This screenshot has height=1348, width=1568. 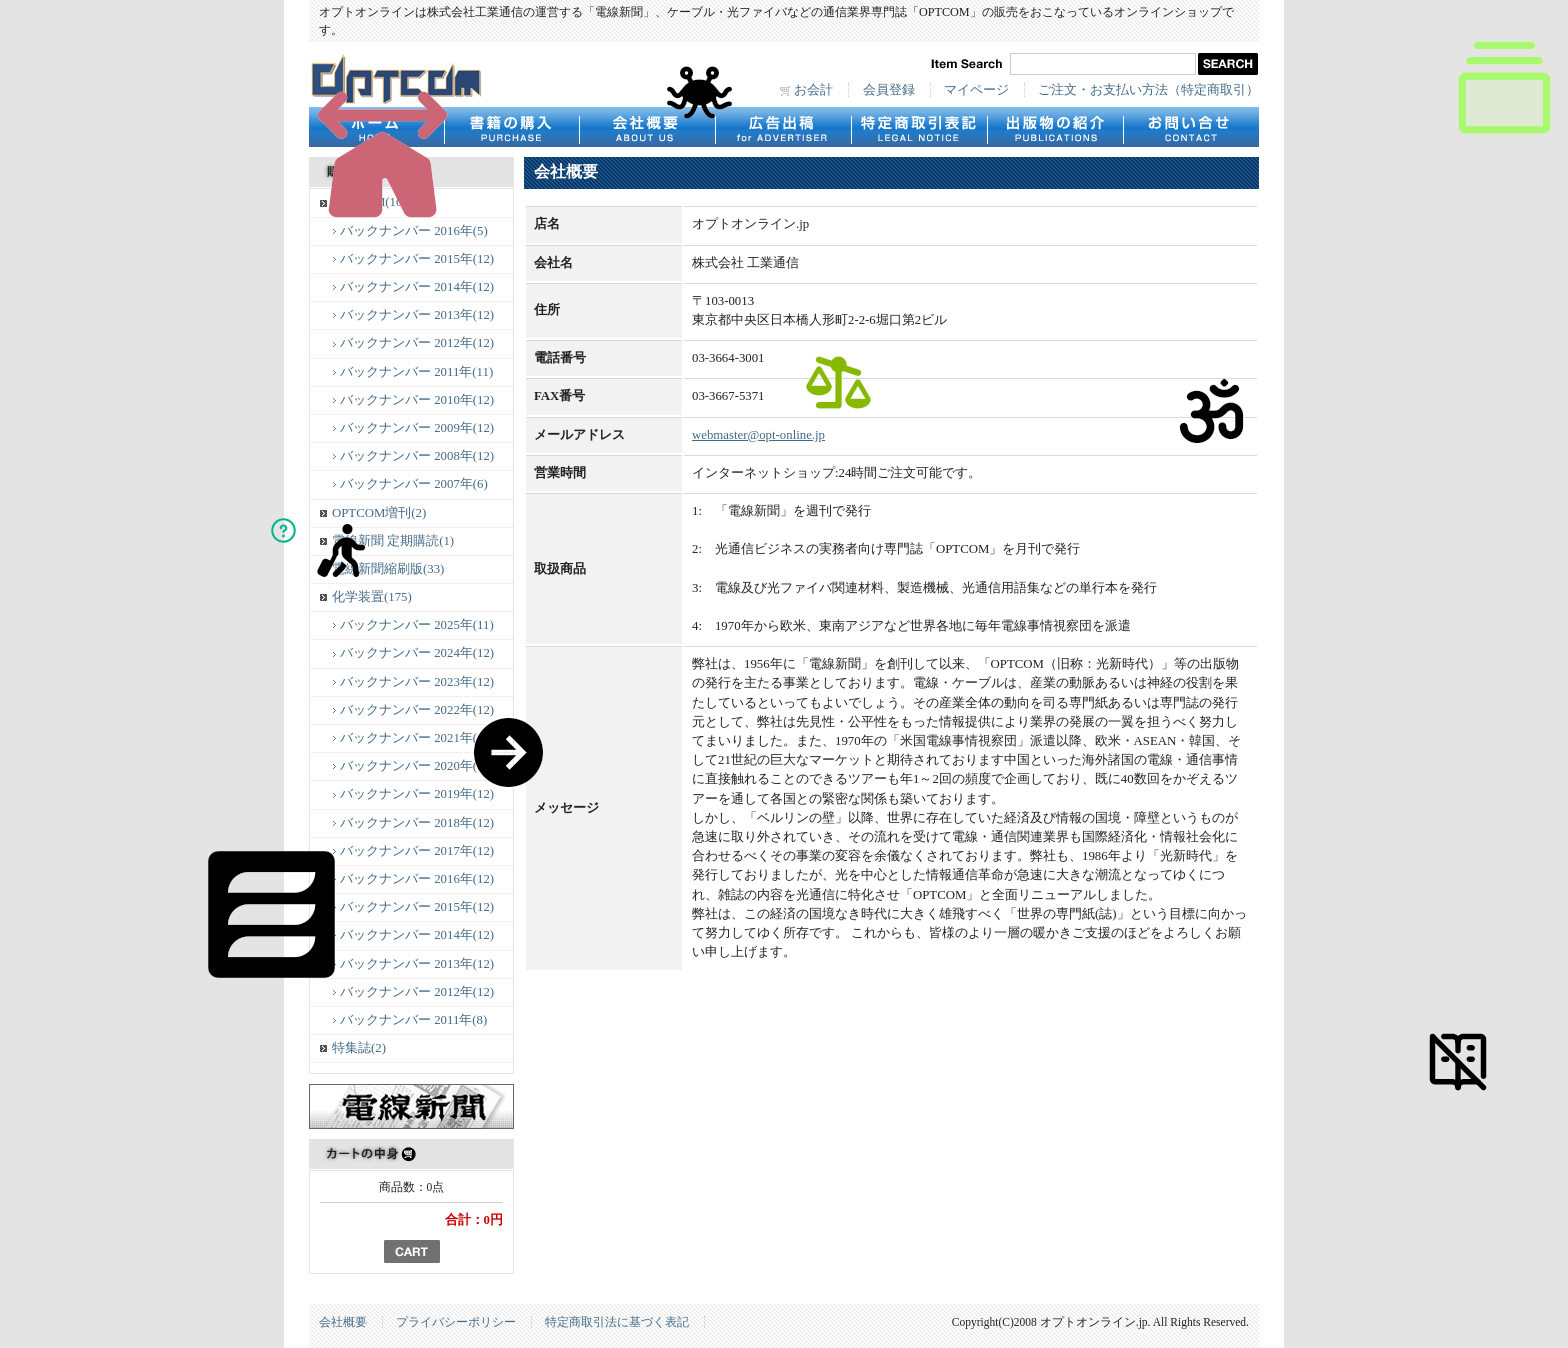 I want to click on proceed to the next step, so click(x=508, y=752).